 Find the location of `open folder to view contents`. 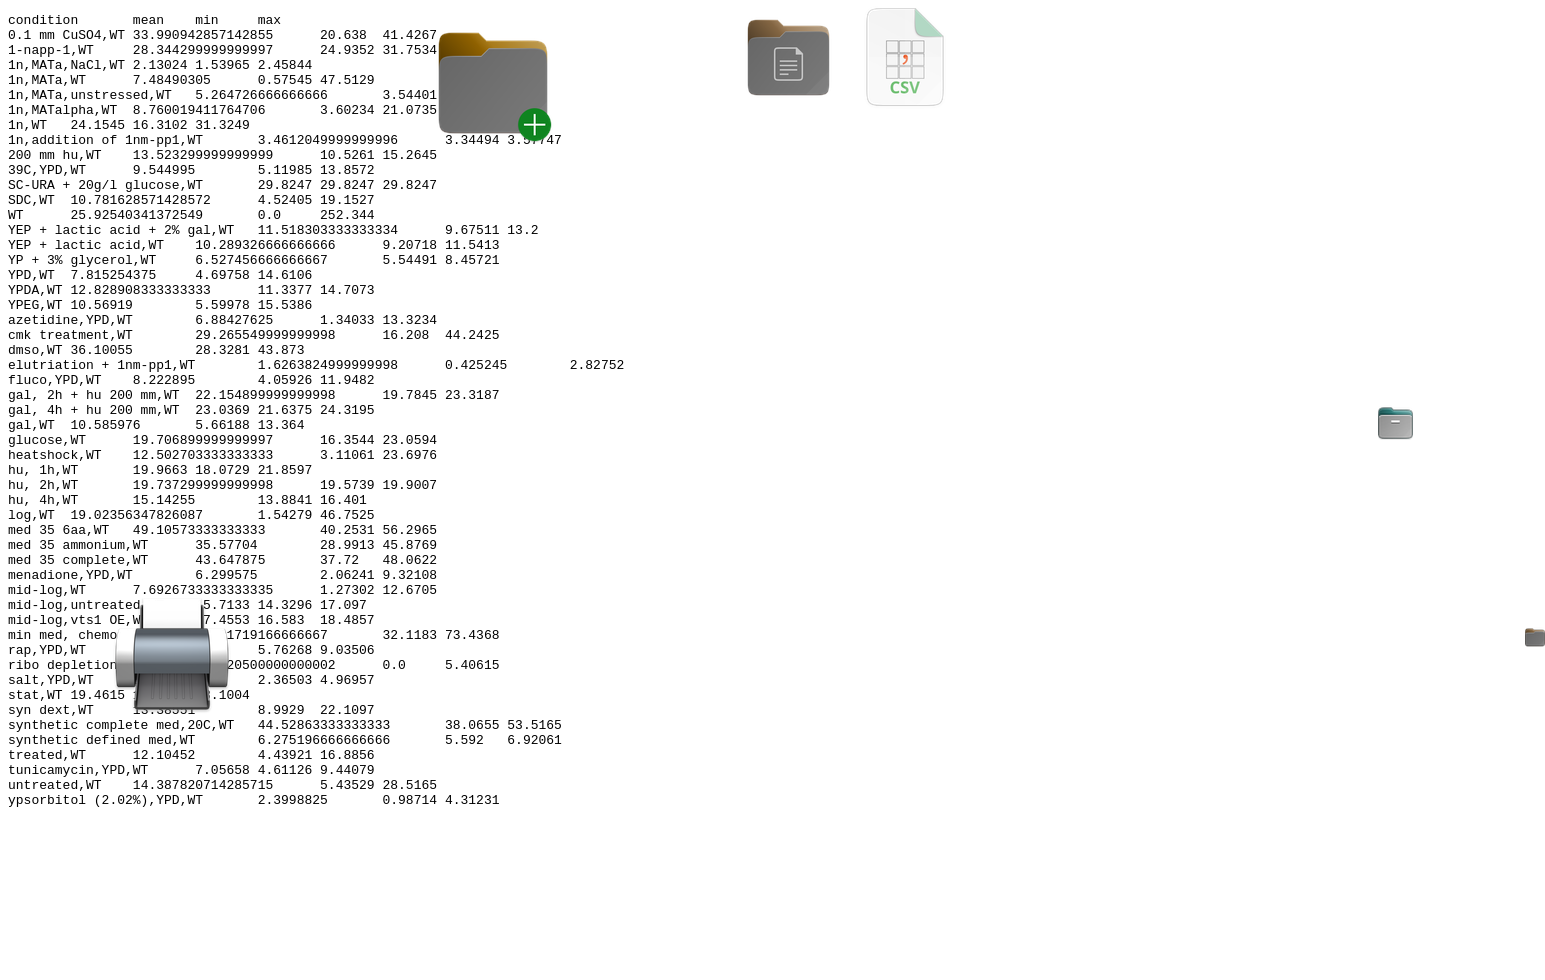

open folder to view contents is located at coordinates (1535, 637).